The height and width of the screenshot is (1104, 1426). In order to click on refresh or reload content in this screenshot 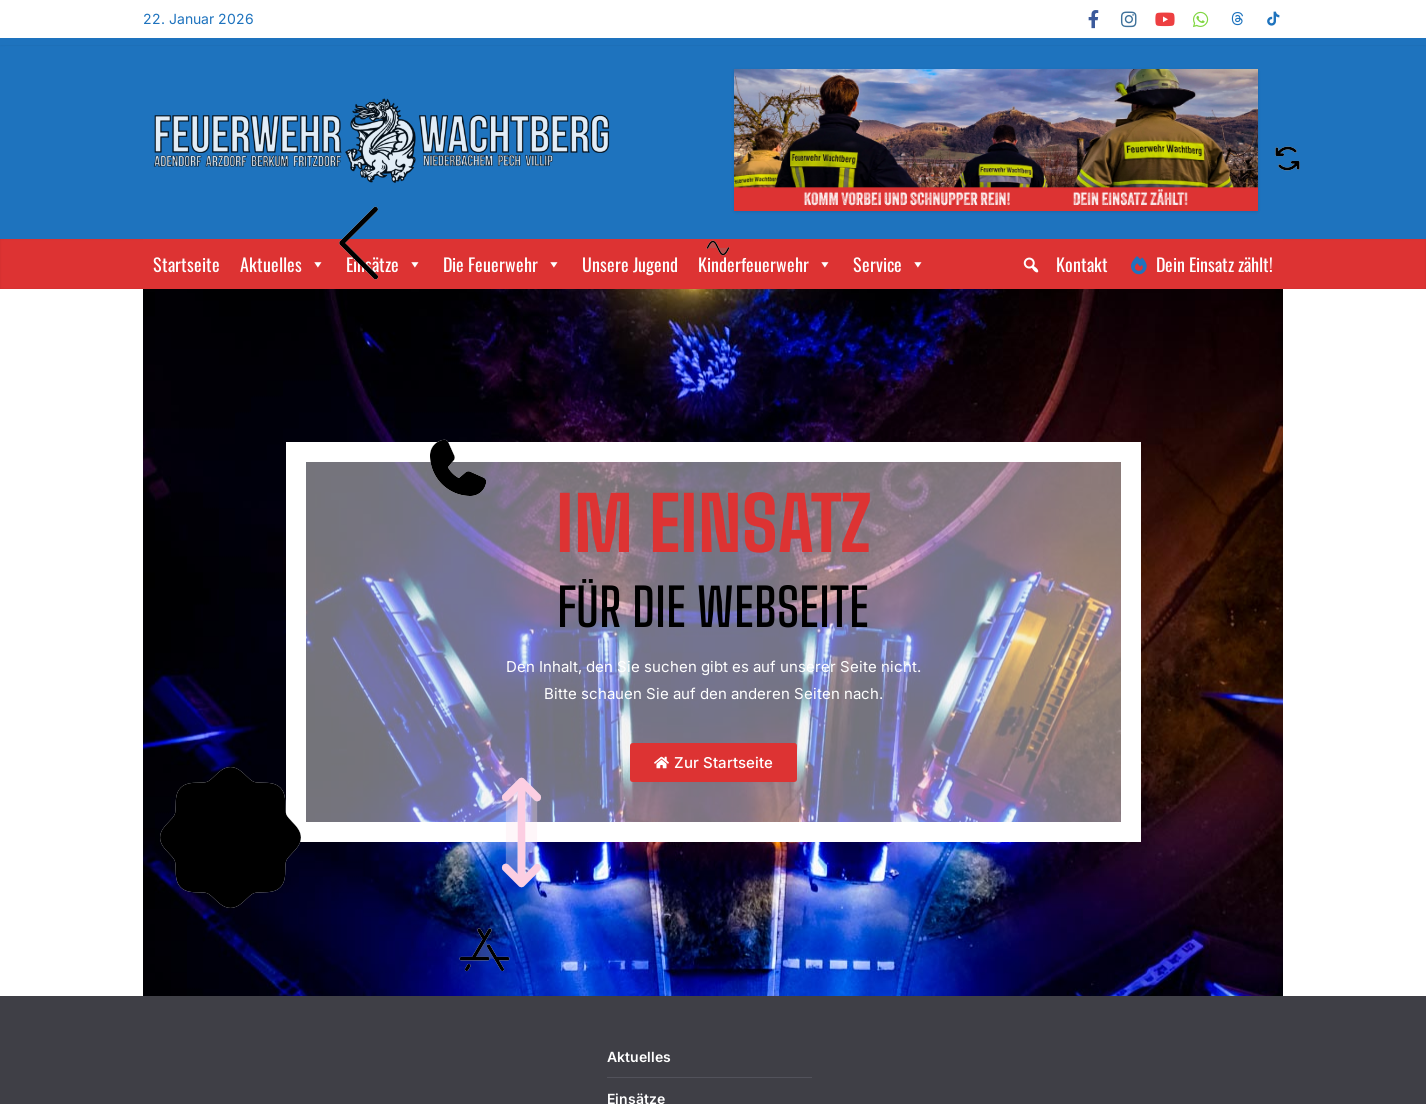, I will do `click(1287, 158)`.